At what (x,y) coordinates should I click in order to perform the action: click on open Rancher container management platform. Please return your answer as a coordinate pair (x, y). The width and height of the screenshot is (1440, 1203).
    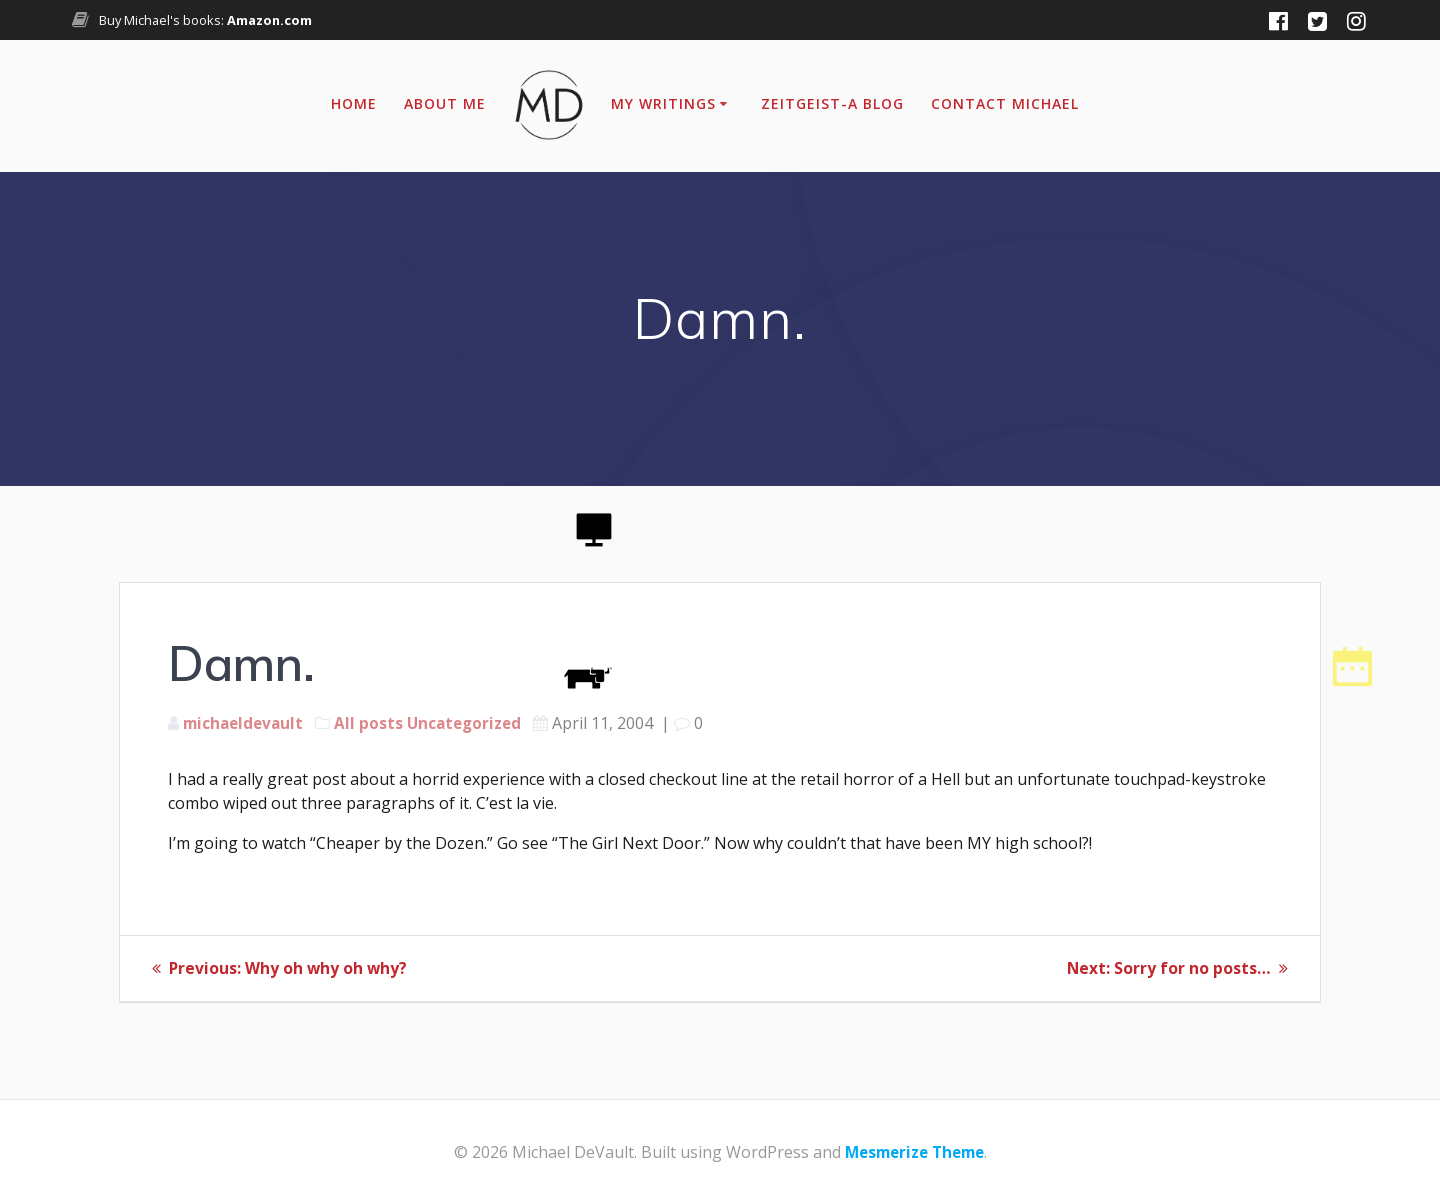
    Looking at the image, I should click on (588, 678).